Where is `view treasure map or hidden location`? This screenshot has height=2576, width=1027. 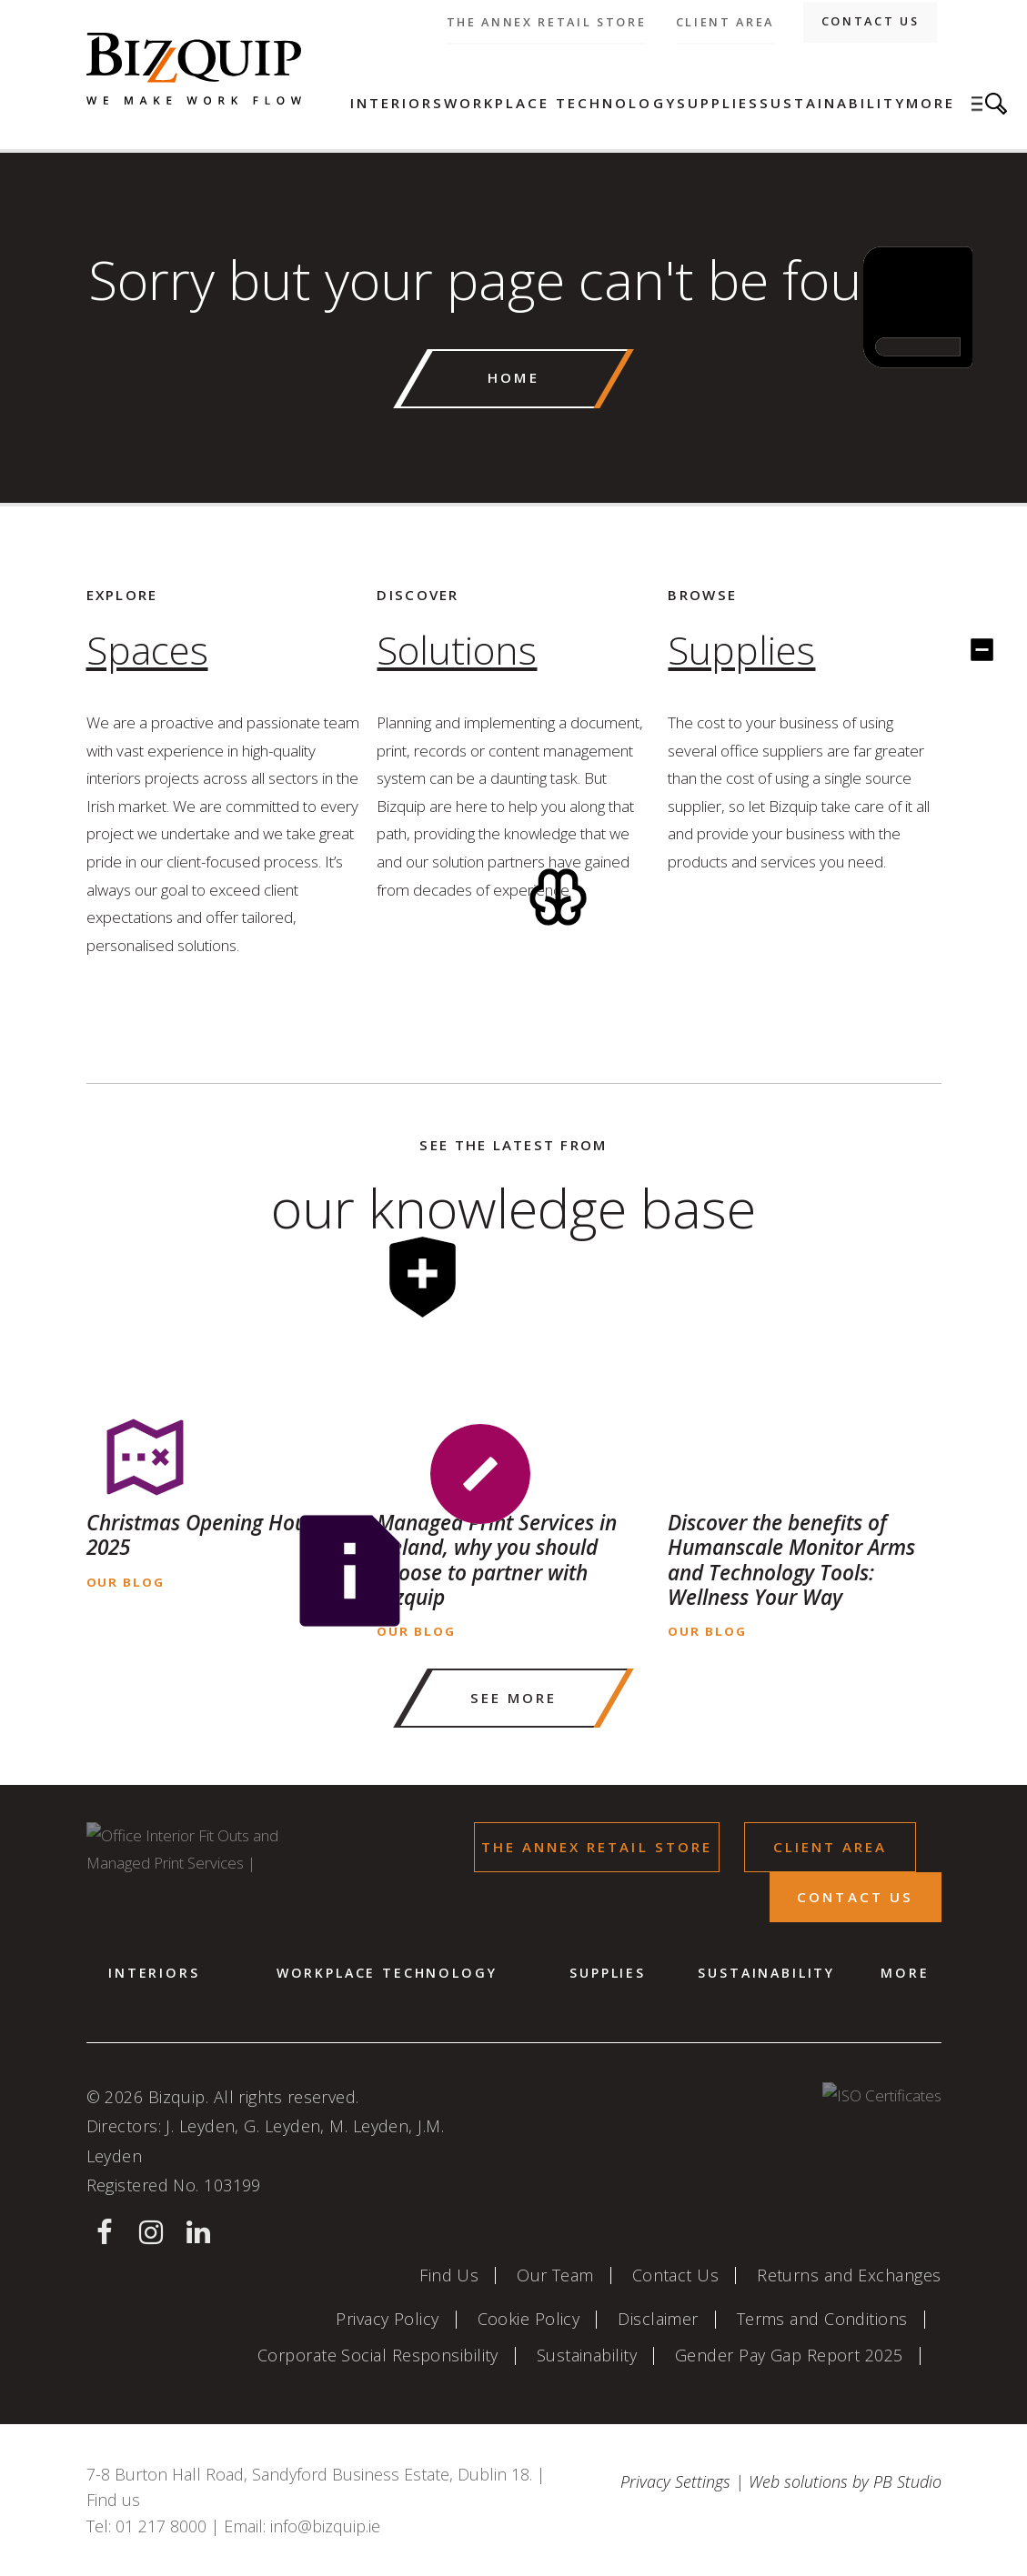 view treasure map or hidden location is located at coordinates (145, 1457).